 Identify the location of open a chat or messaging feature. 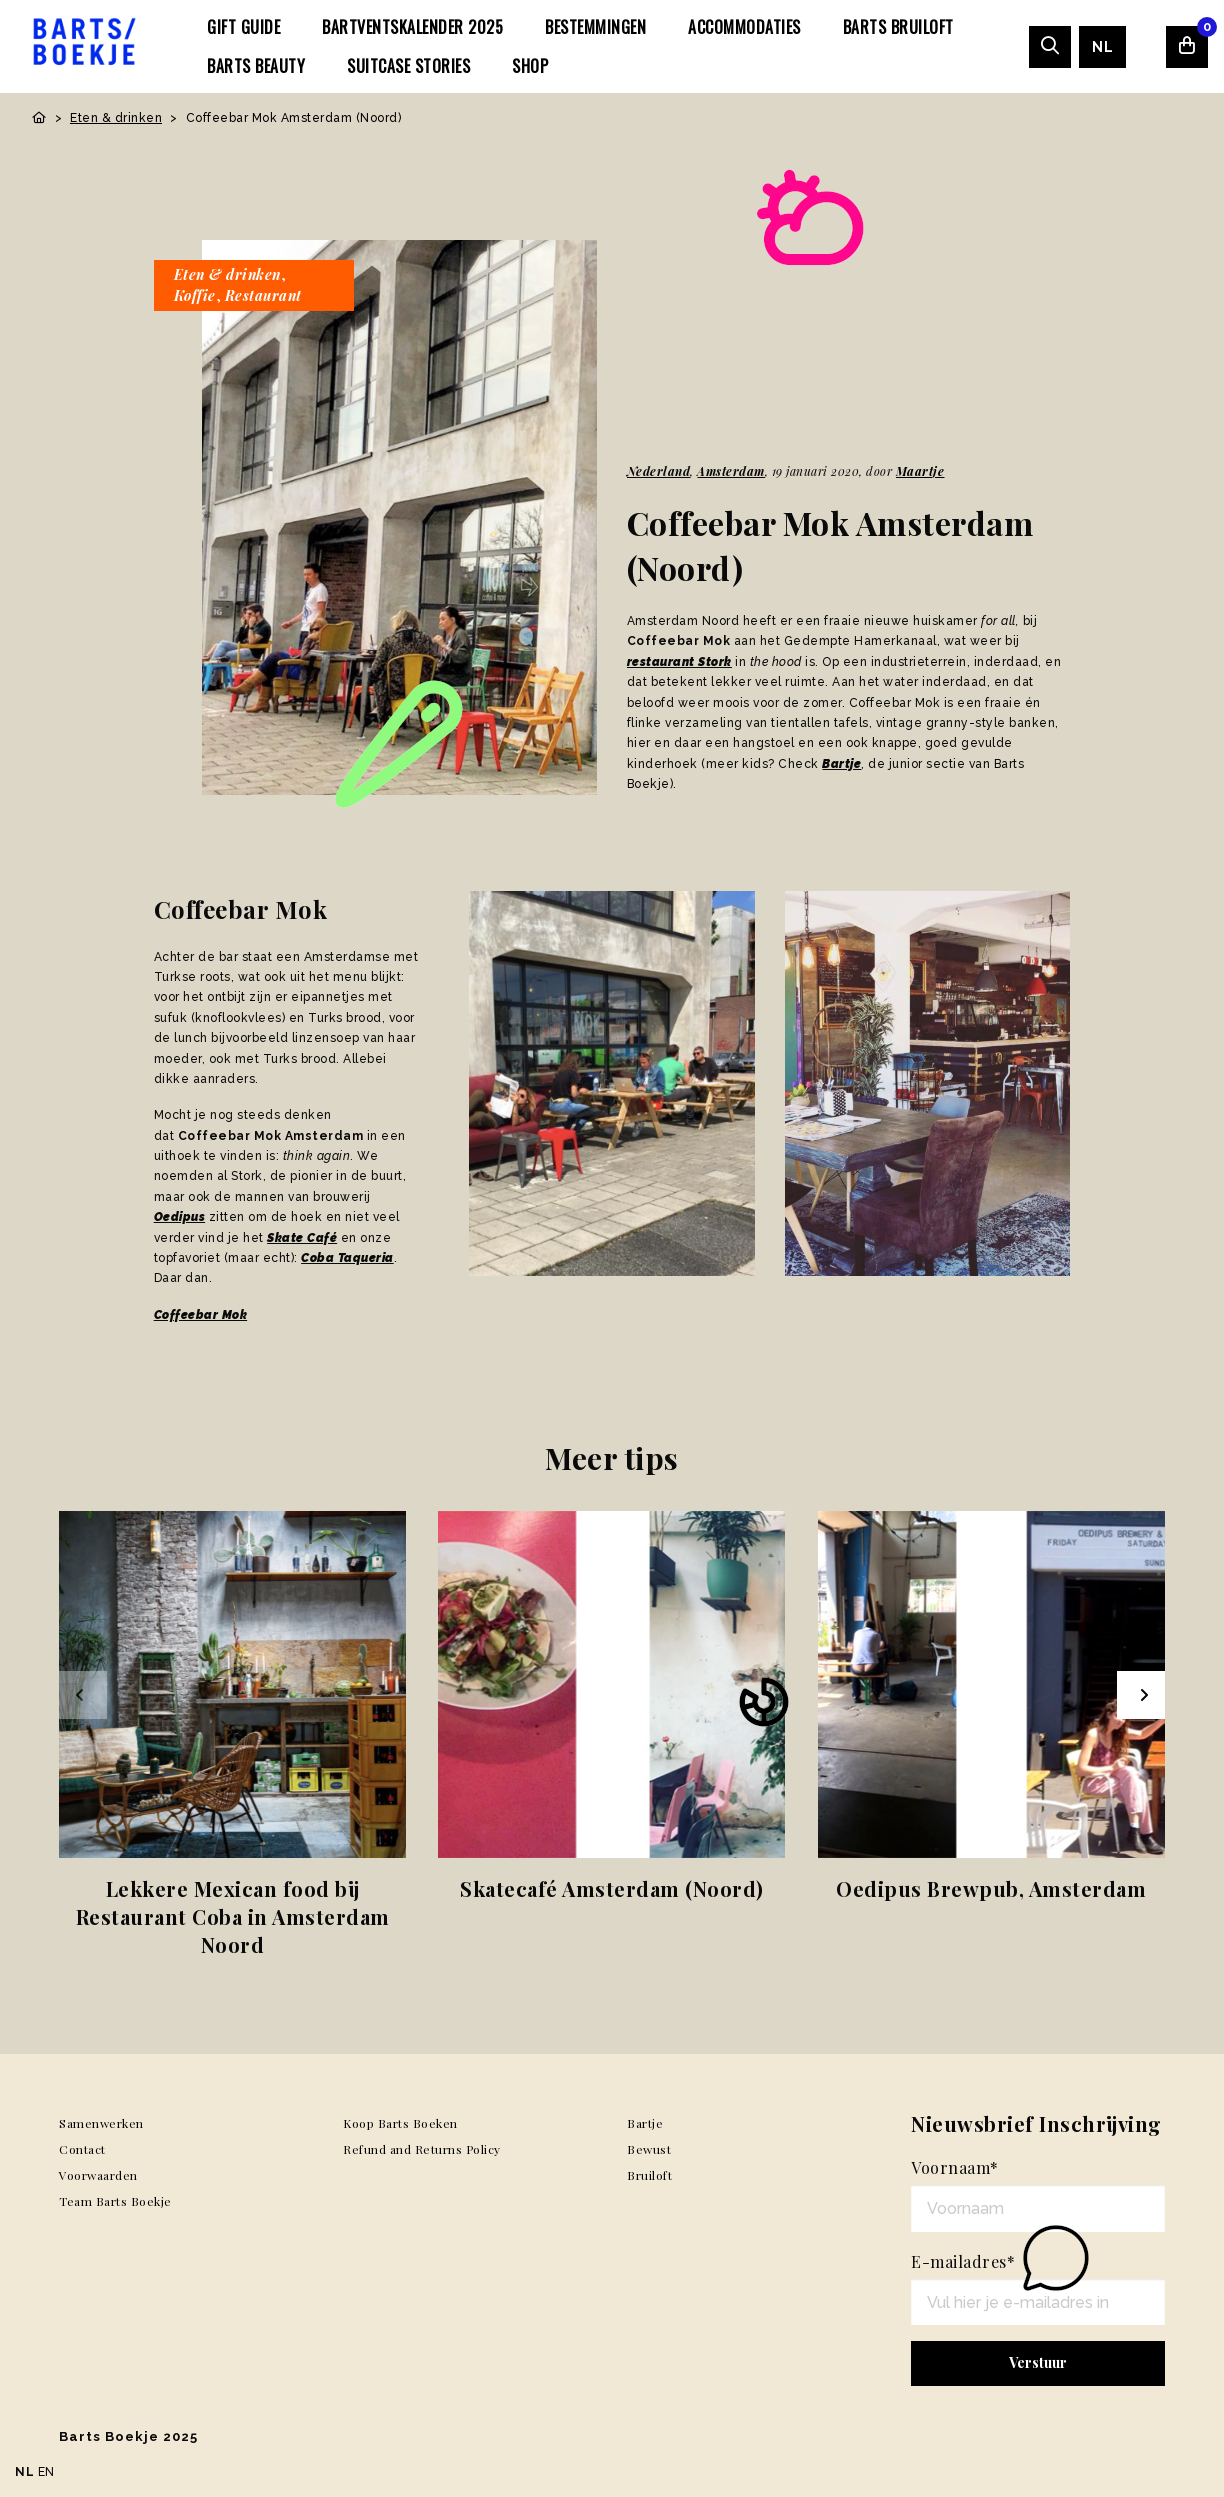
(1056, 2258).